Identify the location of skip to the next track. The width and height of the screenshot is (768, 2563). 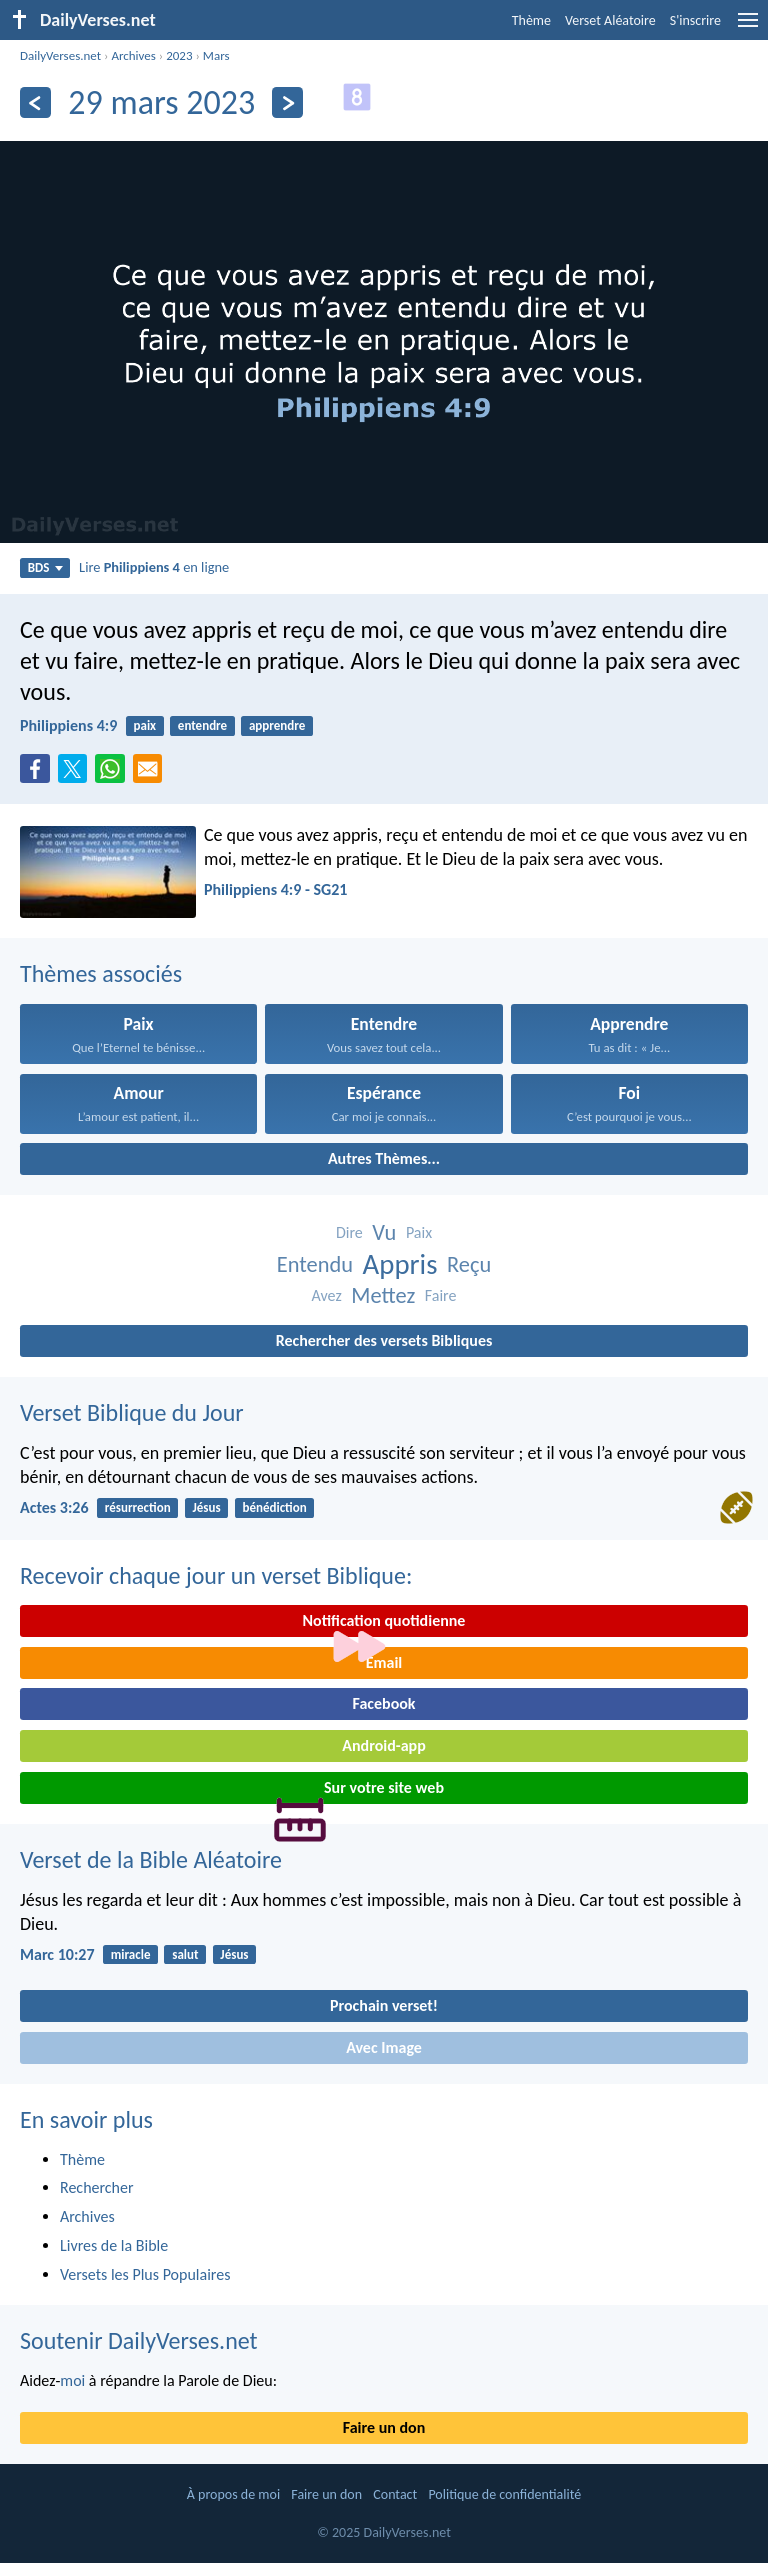
(359, 1646).